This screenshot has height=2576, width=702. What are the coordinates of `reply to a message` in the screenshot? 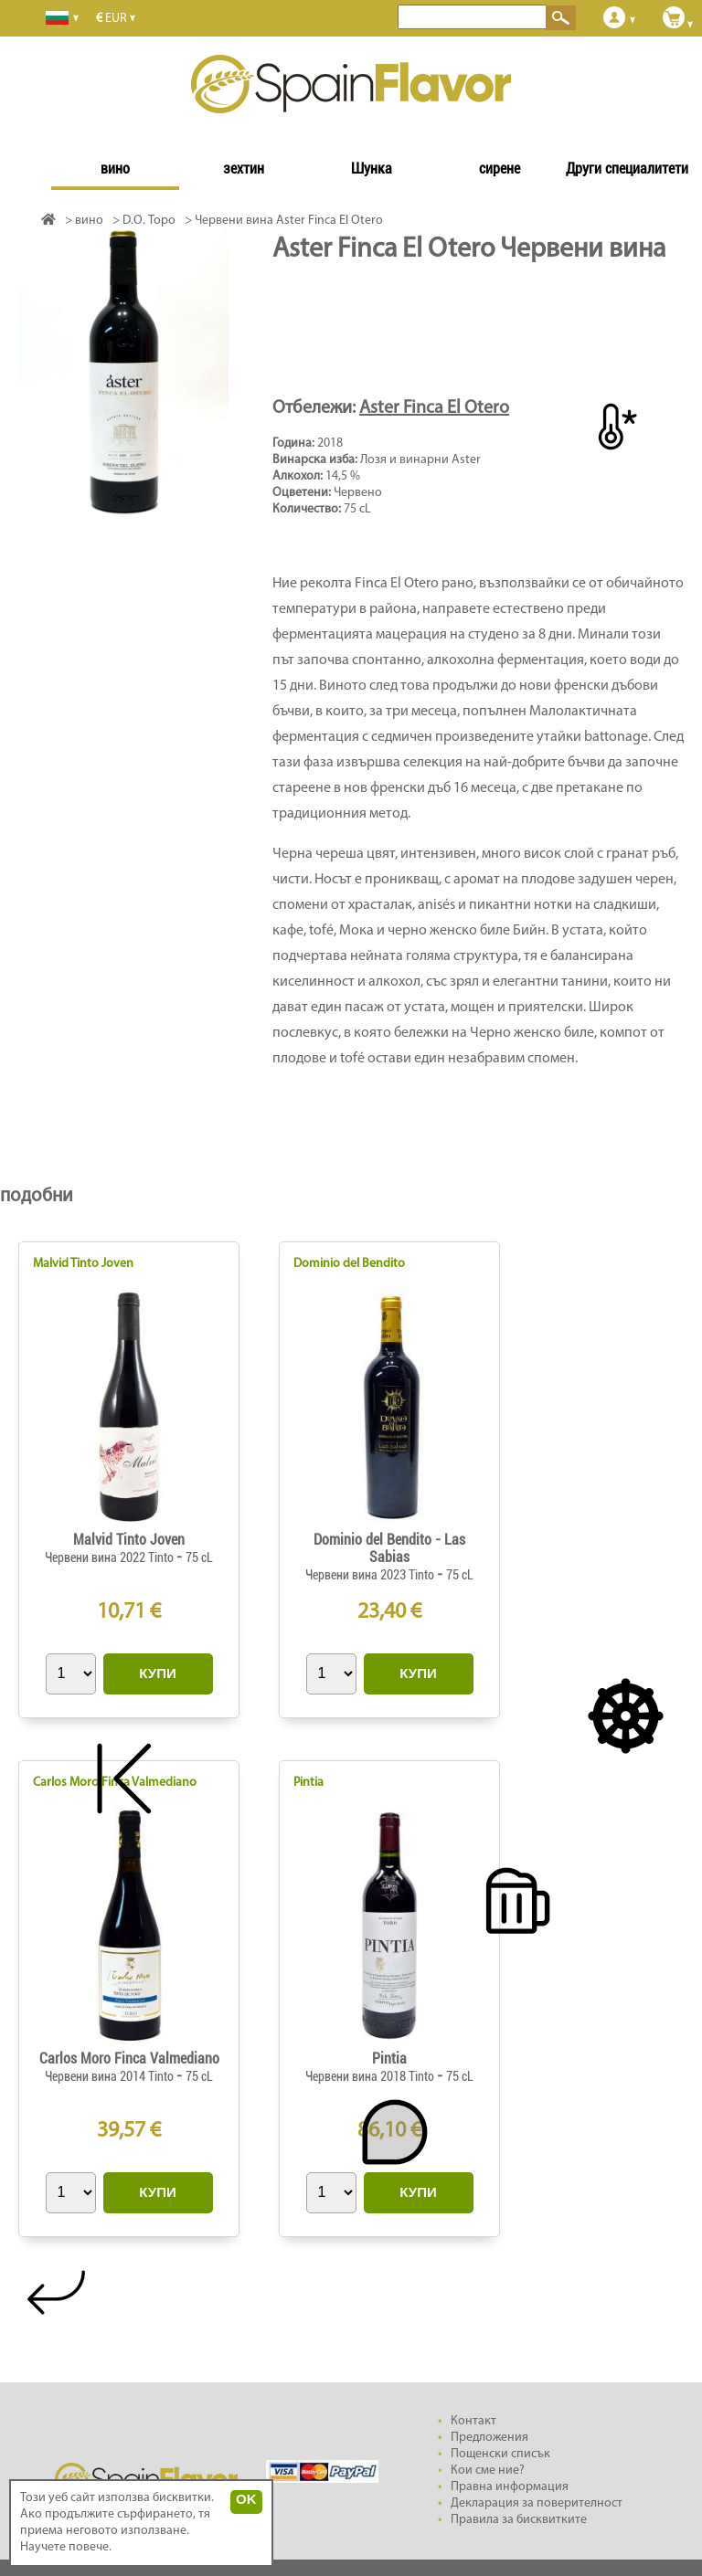 It's located at (56, 2292).